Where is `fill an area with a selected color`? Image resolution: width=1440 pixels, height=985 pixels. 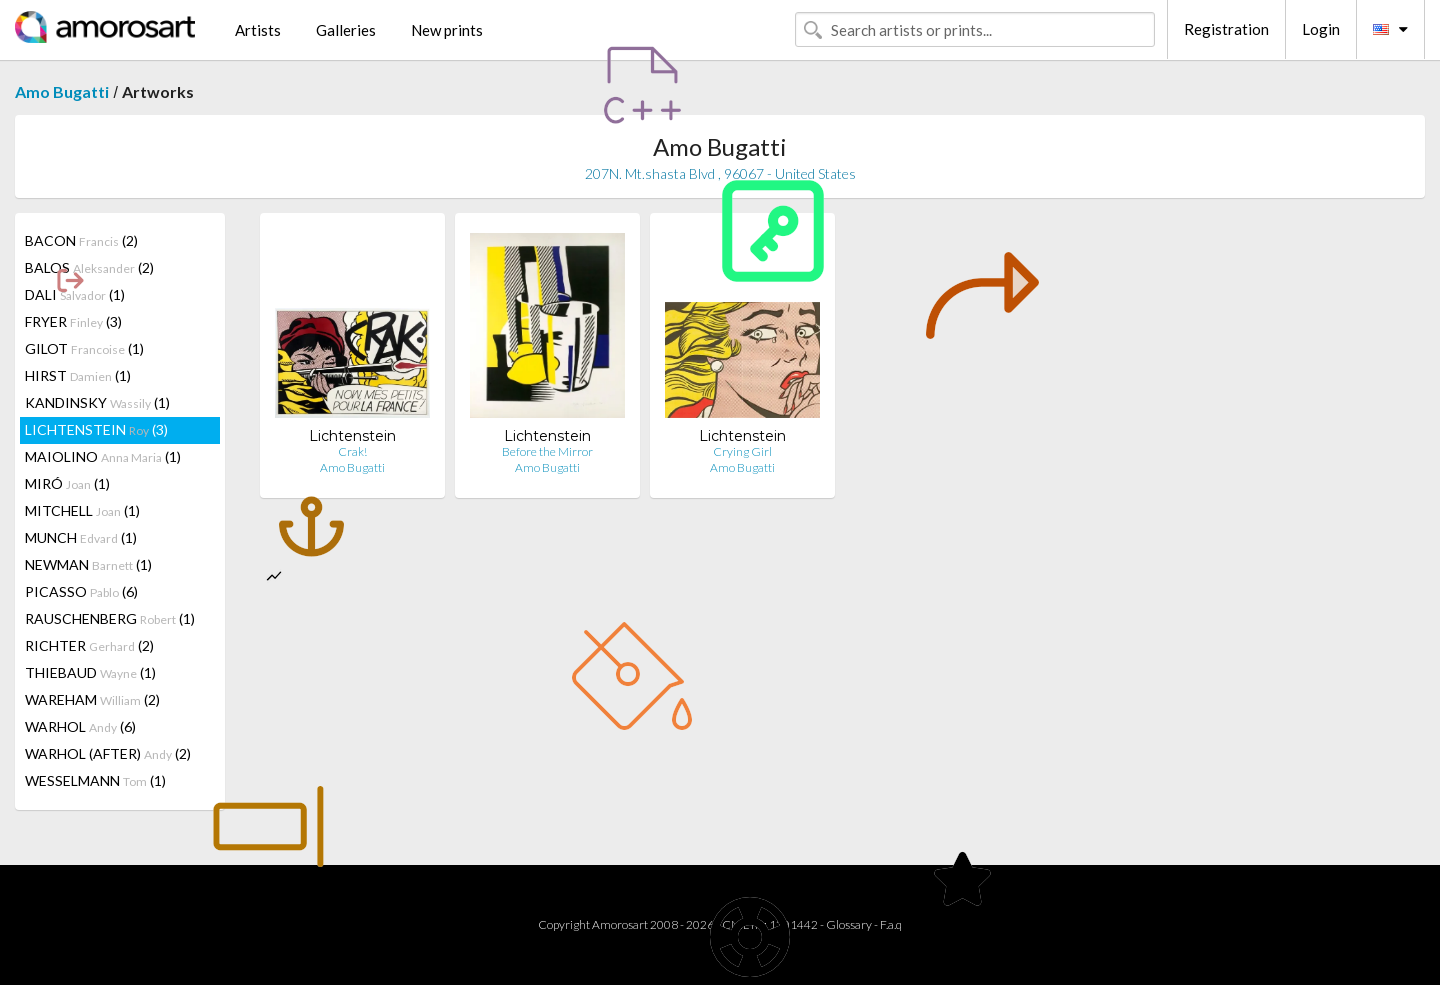 fill an area with a selected color is located at coordinates (630, 680).